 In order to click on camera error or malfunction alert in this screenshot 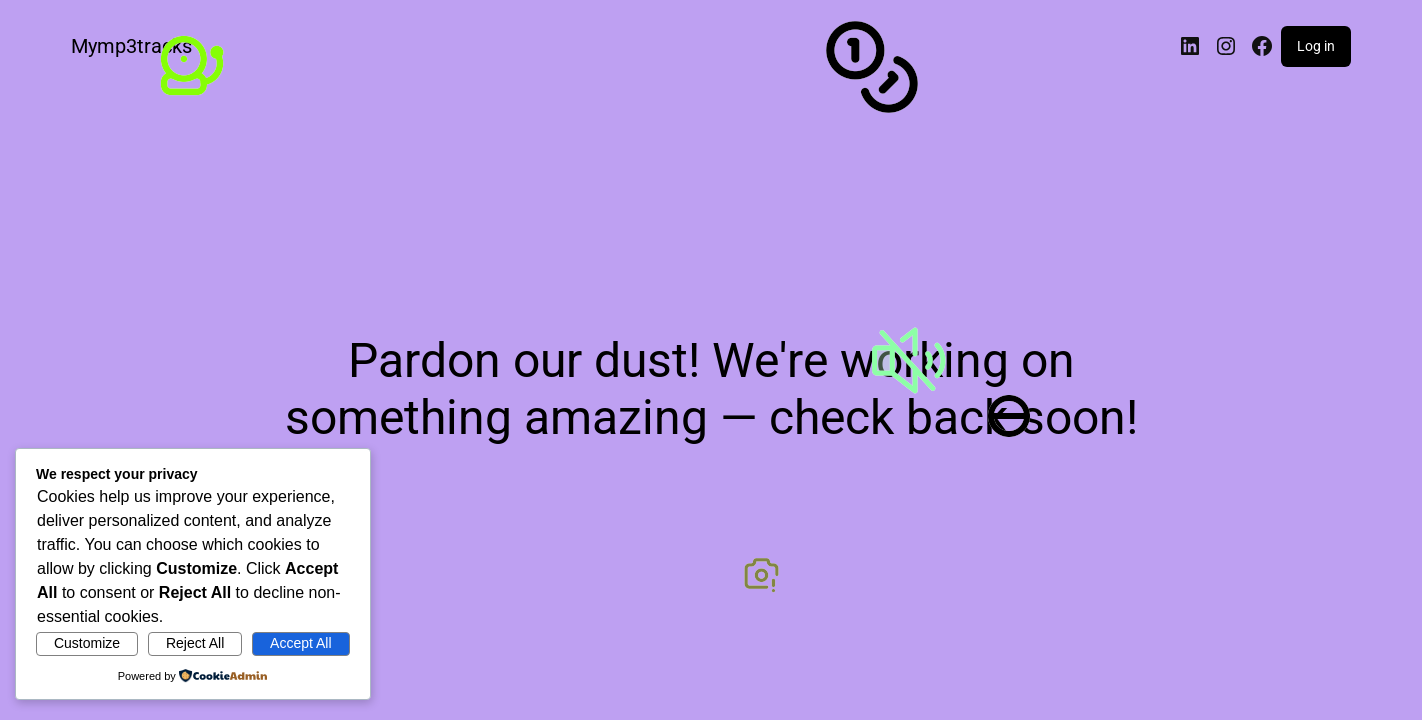, I will do `click(761, 573)`.